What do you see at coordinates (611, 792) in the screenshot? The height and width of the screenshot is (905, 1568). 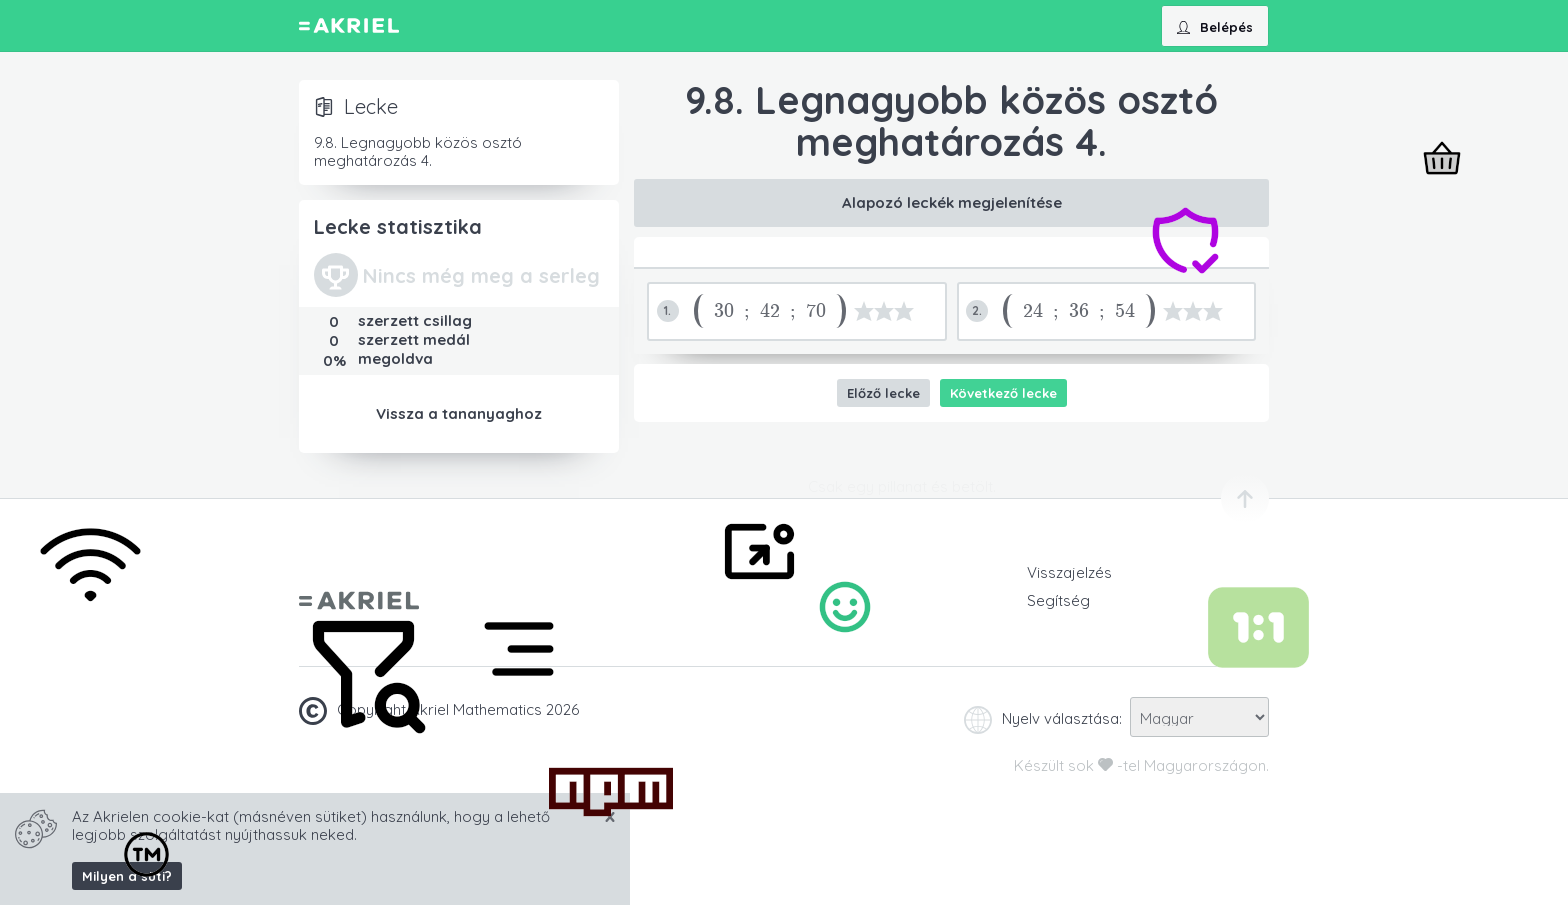 I see `npm package manager logo` at bounding box center [611, 792].